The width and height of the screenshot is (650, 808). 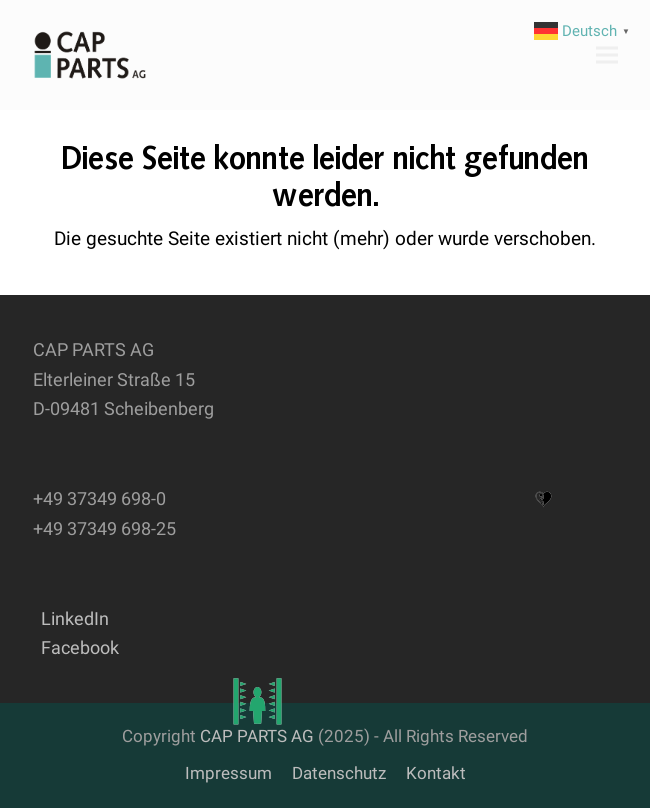 I want to click on indicates partial health or damage in a game, so click(x=543, y=499).